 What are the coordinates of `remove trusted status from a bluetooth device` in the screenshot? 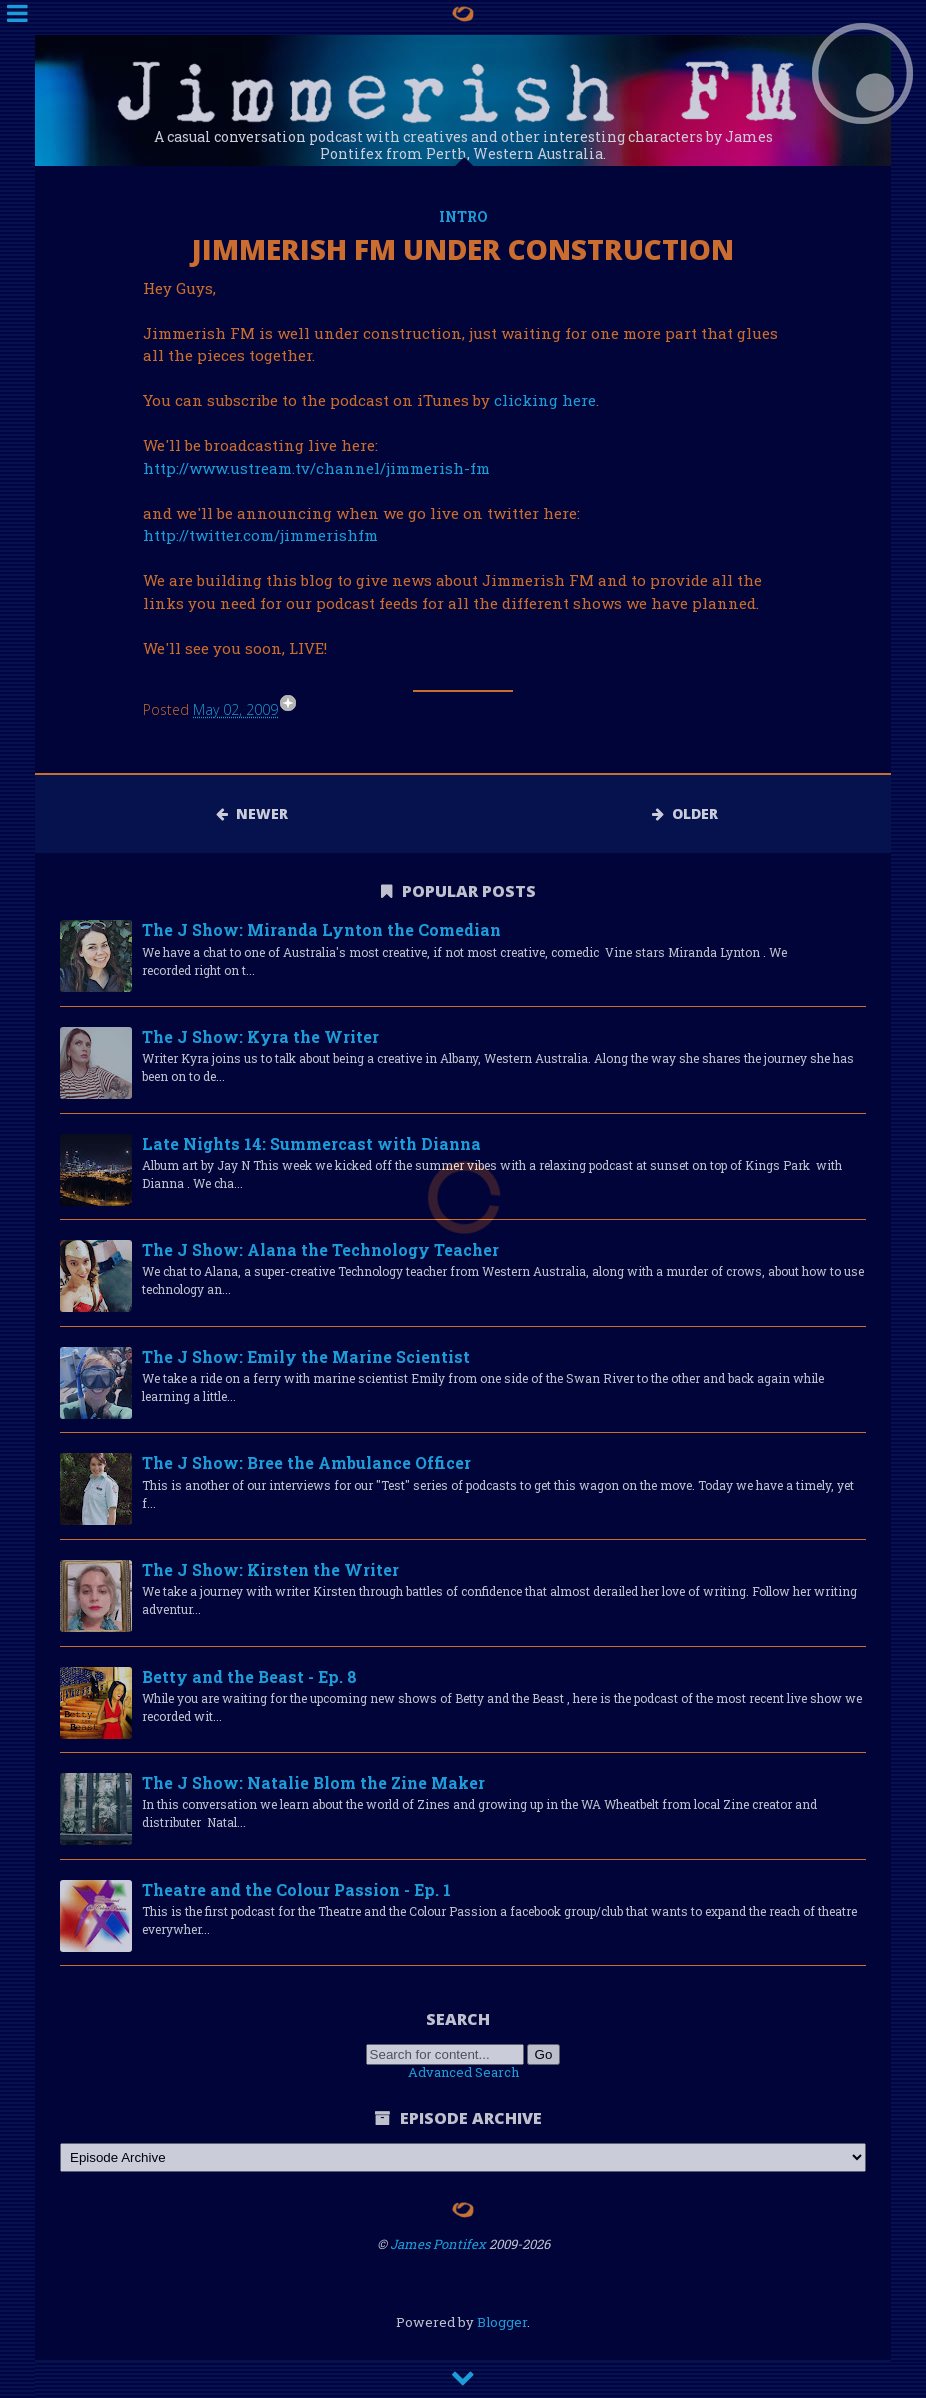 It's located at (288, 703).